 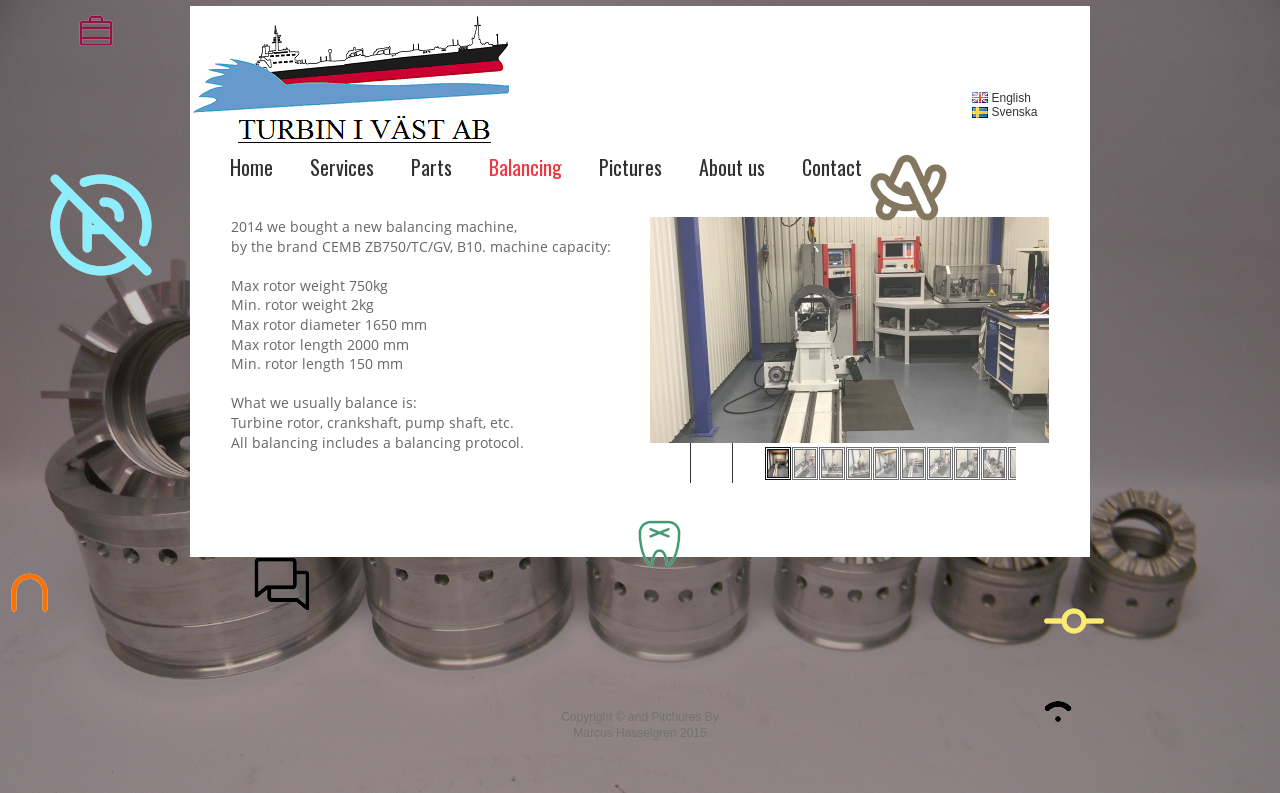 I want to click on indicates set intersection in a data or math application, so click(x=29, y=593).